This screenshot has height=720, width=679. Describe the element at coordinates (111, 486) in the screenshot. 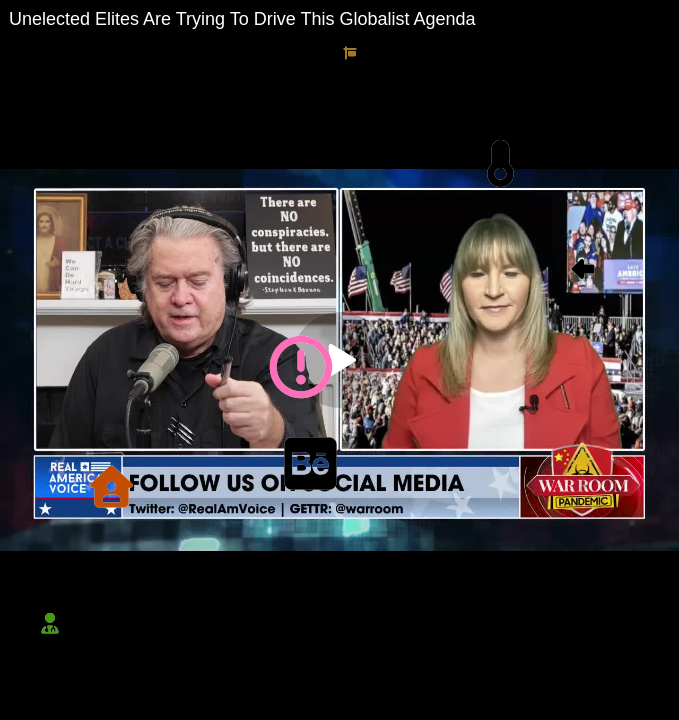

I see `view your home profile` at that location.